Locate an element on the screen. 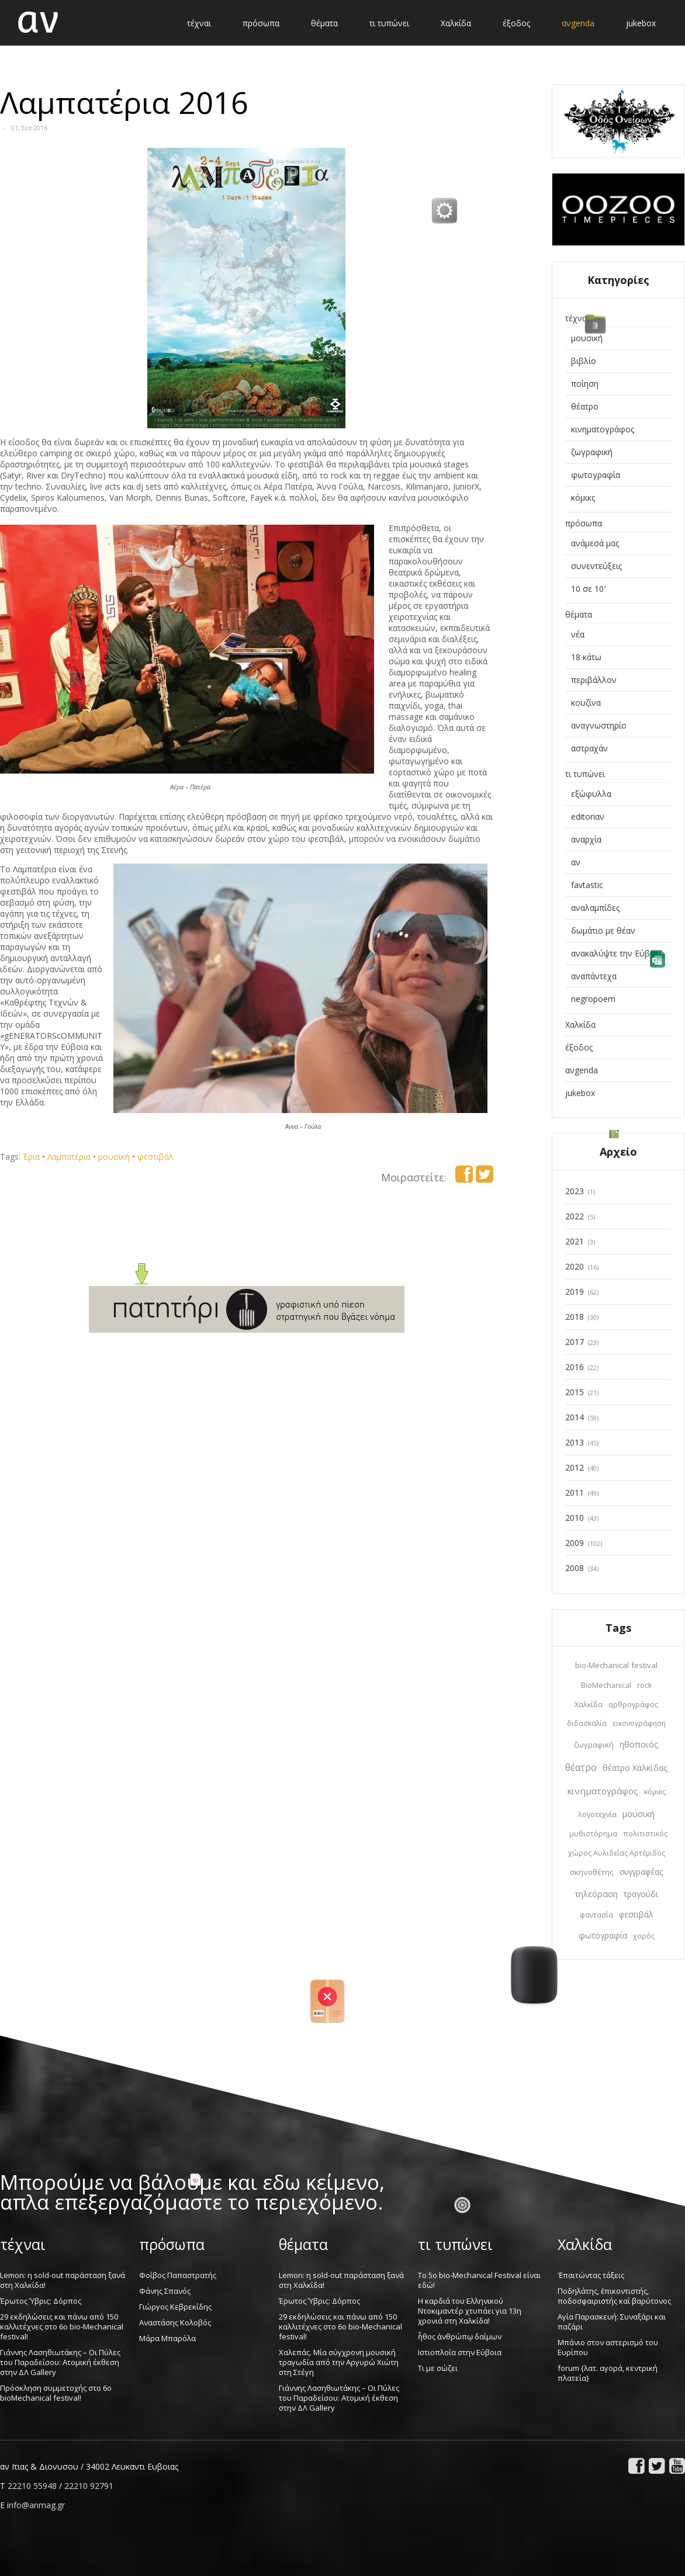  apple homepod smart speaker device is located at coordinates (534, 1976).